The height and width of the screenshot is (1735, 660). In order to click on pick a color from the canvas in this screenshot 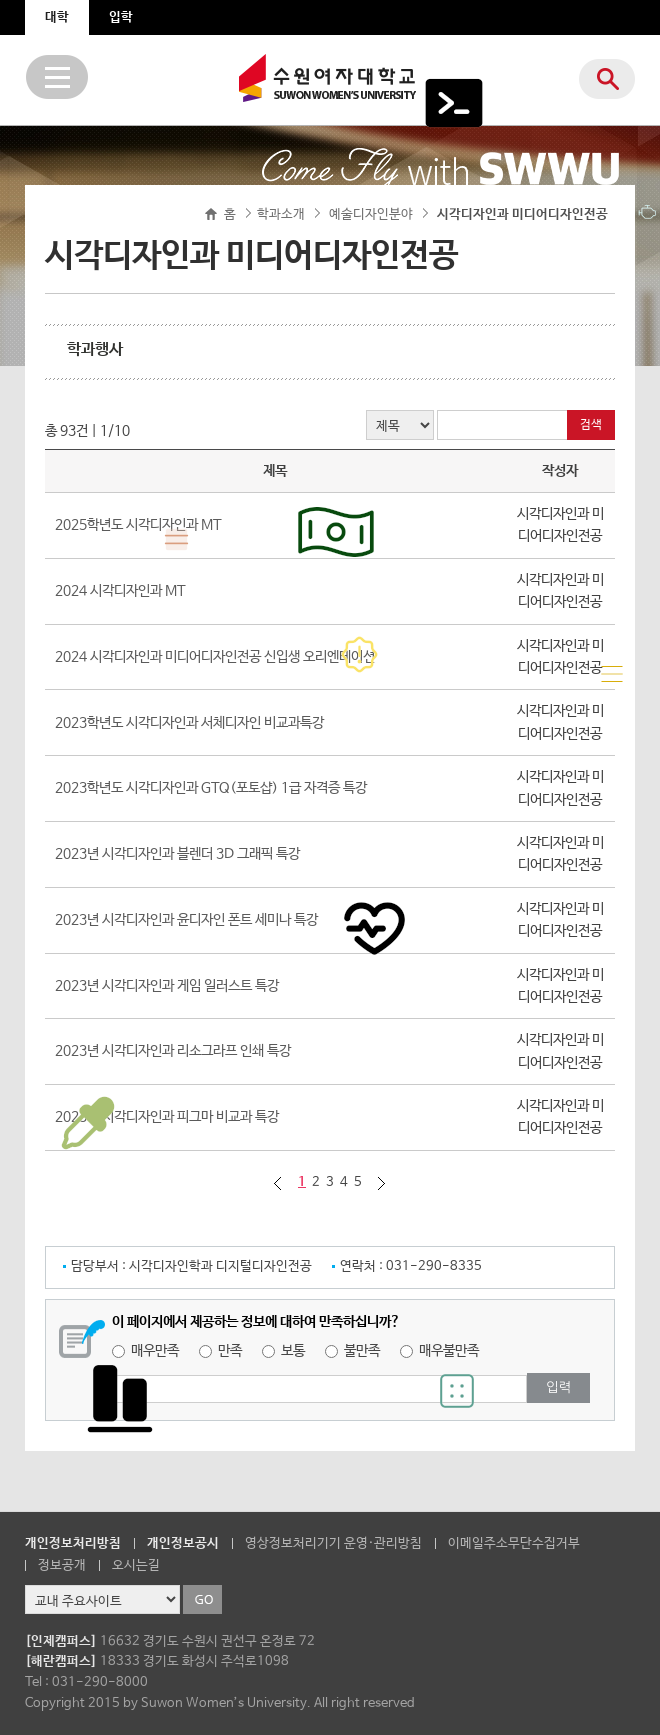, I will do `click(88, 1123)`.